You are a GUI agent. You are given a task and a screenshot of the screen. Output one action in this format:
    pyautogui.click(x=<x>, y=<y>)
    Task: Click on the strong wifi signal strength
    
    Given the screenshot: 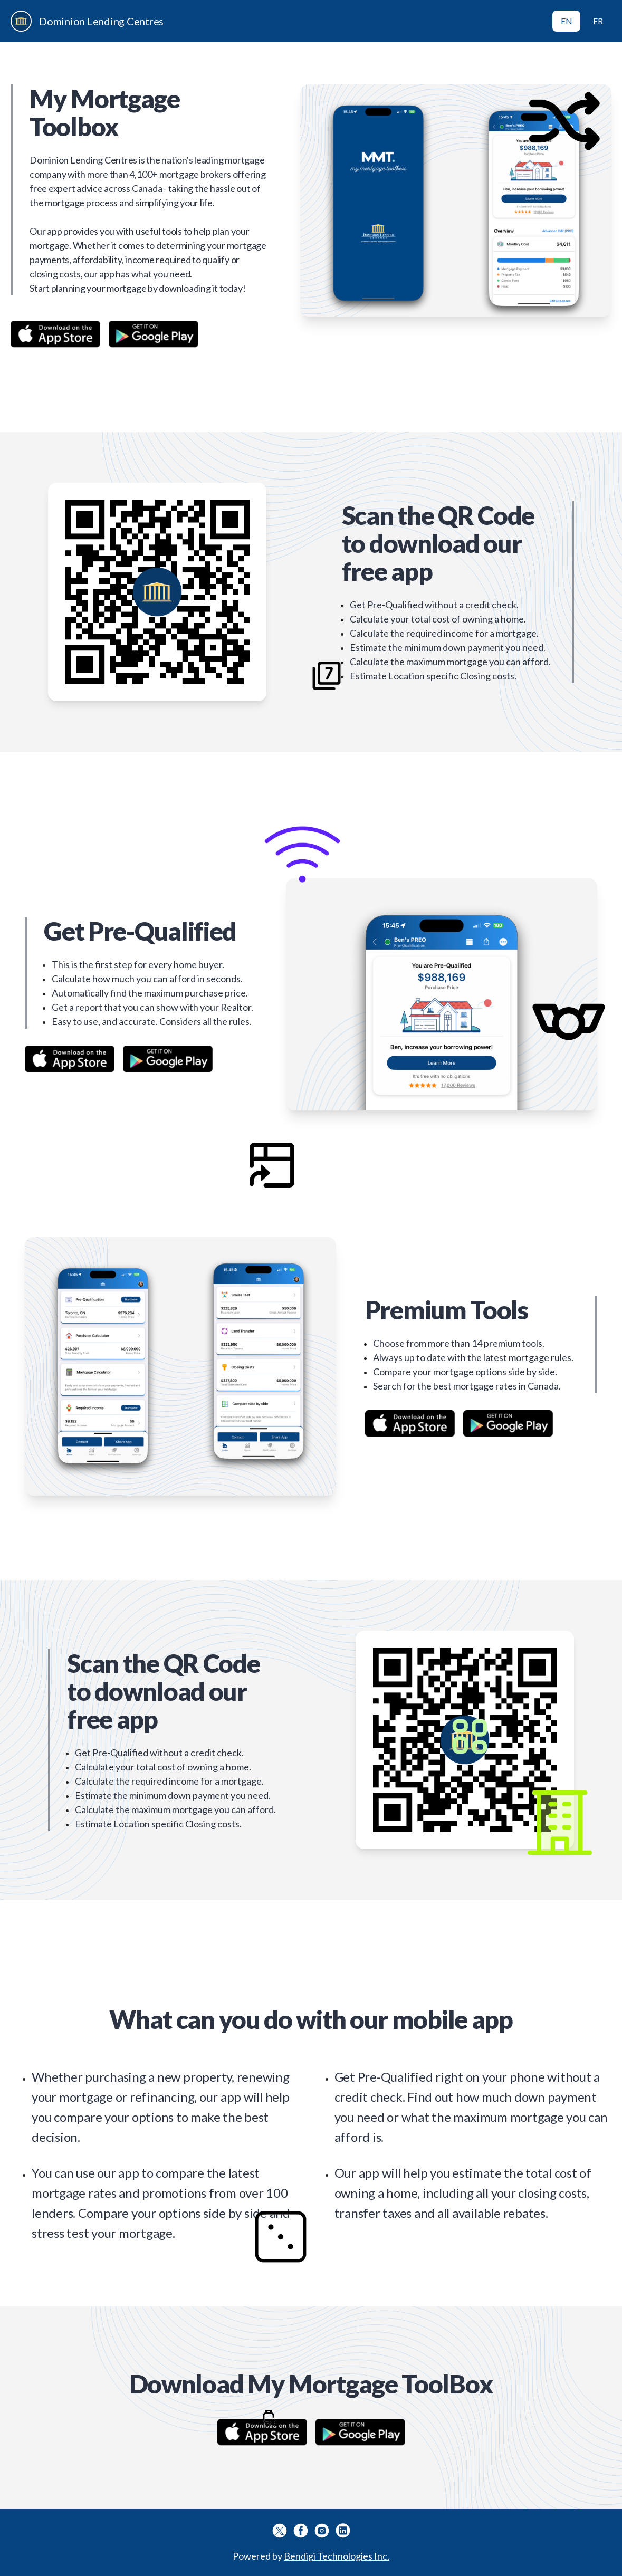 What is the action you would take?
    pyautogui.click(x=302, y=853)
    